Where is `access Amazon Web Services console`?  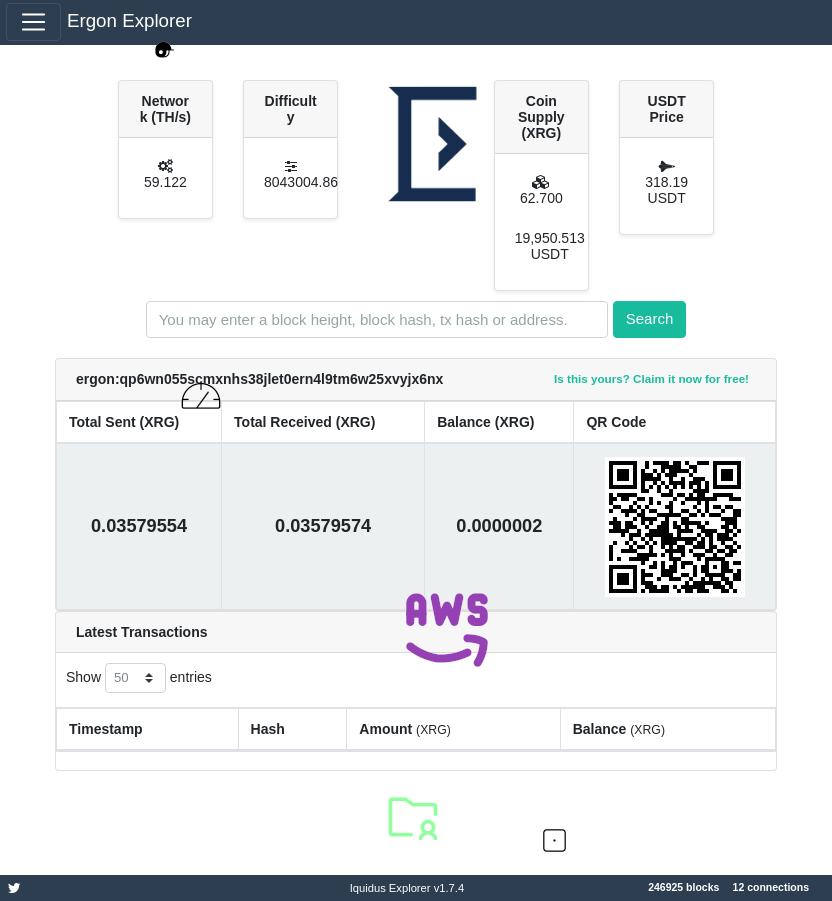
access Amazon Web Services console is located at coordinates (447, 626).